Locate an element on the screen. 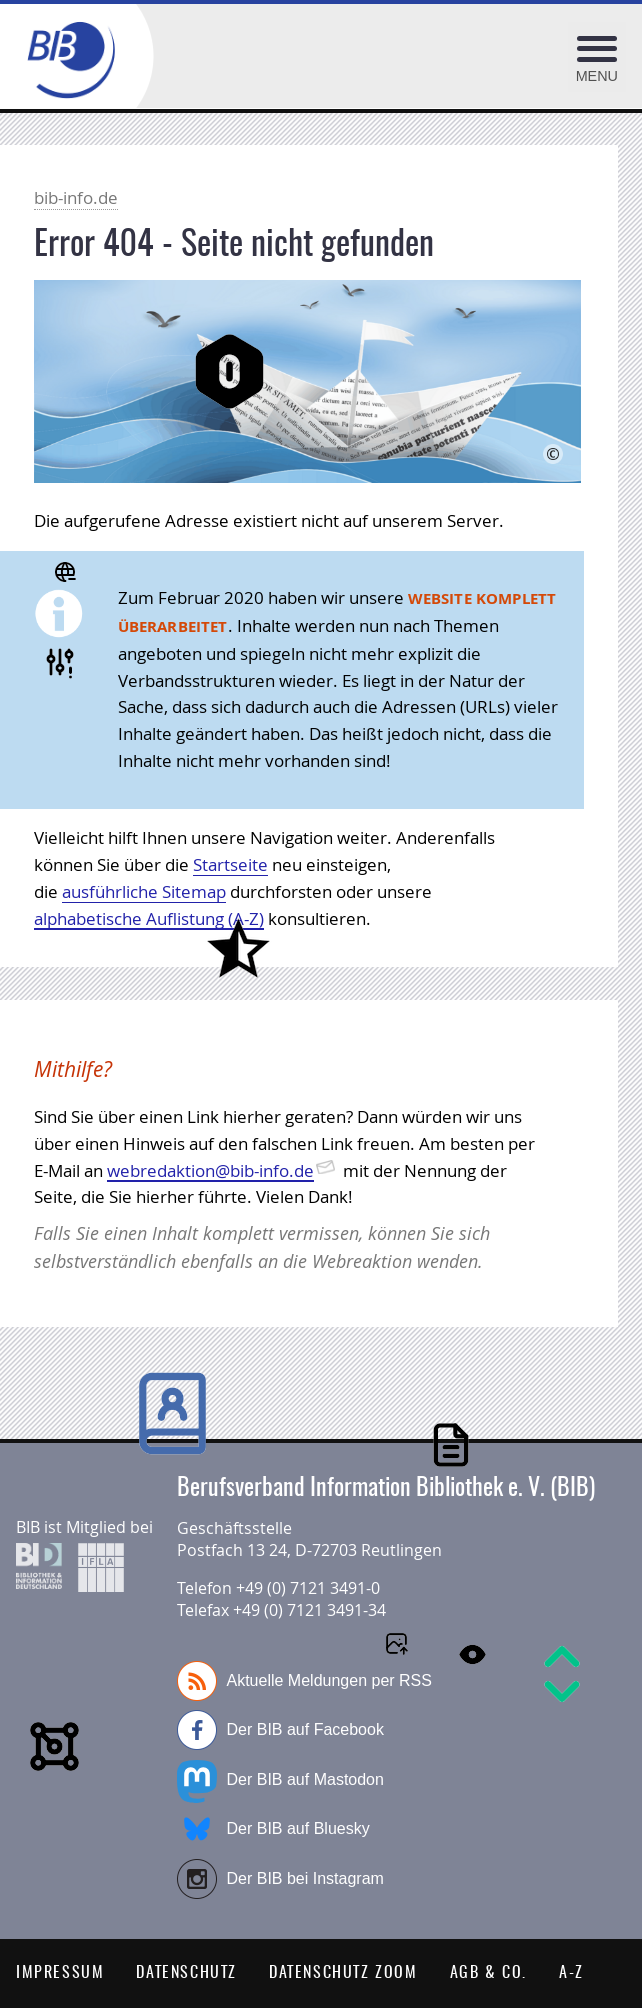 The height and width of the screenshot is (2008, 642). view file details or description is located at coordinates (451, 1445).